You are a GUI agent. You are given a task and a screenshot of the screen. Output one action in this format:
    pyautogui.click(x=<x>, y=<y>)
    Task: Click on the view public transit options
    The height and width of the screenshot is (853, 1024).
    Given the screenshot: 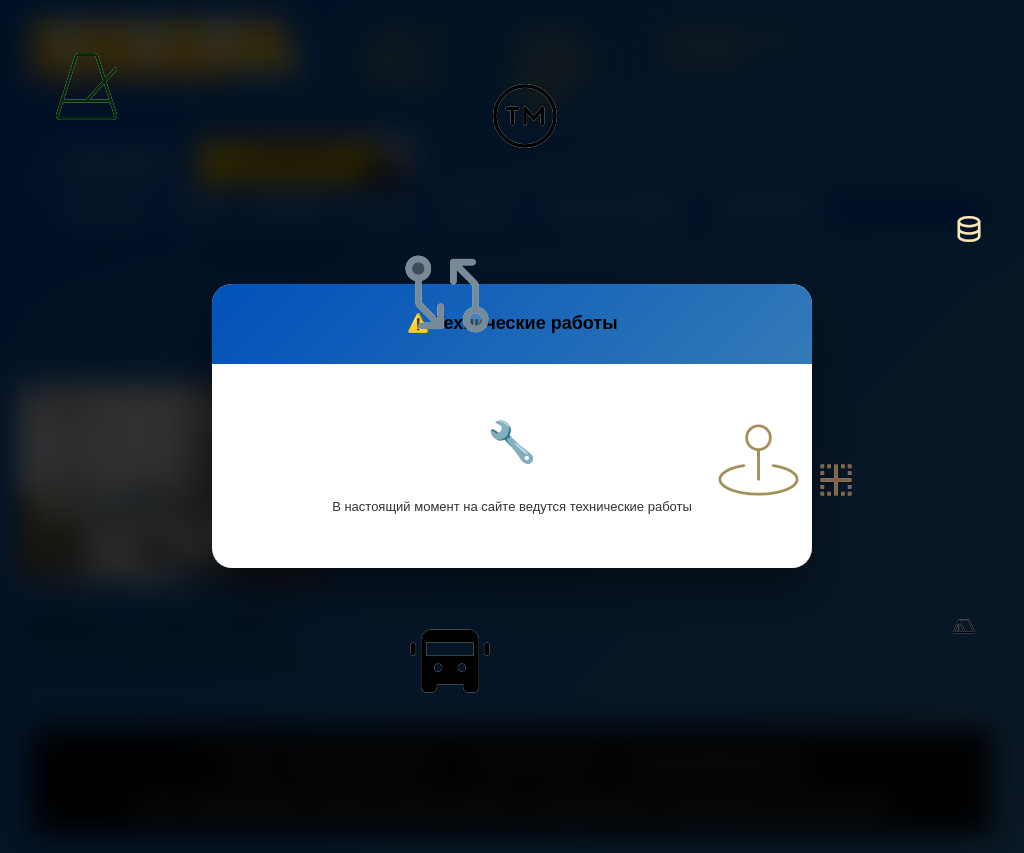 What is the action you would take?
    pyautogui.click(x=450, y=661)
    